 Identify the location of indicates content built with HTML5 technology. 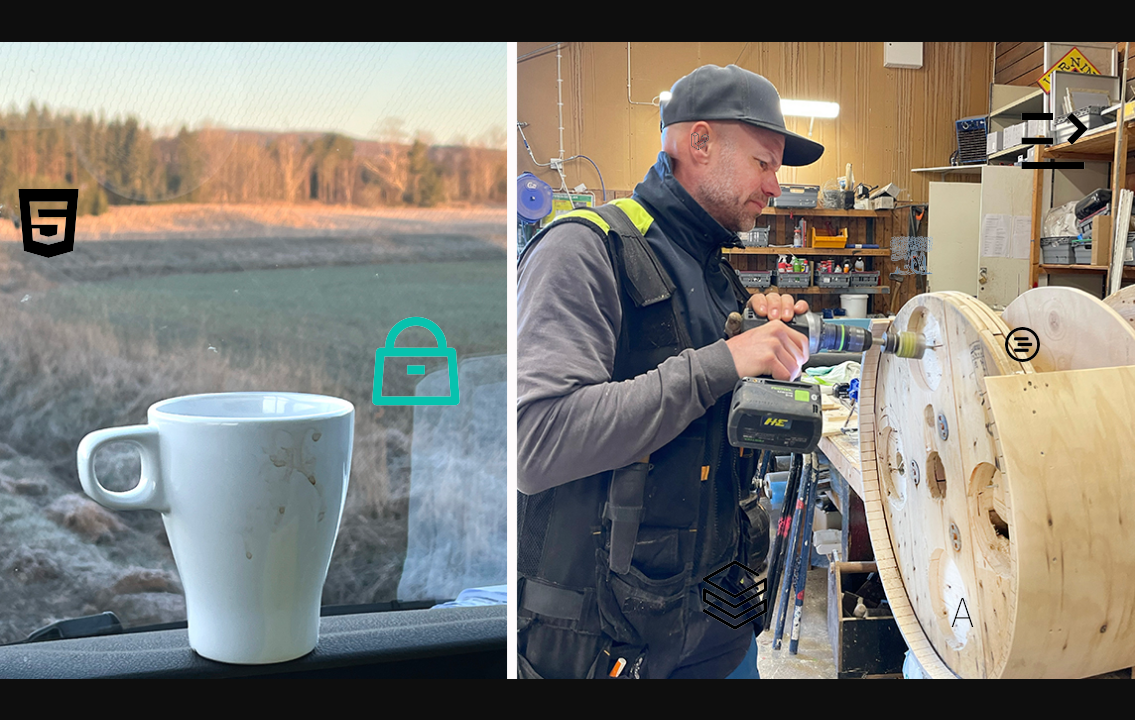
(48, 223).